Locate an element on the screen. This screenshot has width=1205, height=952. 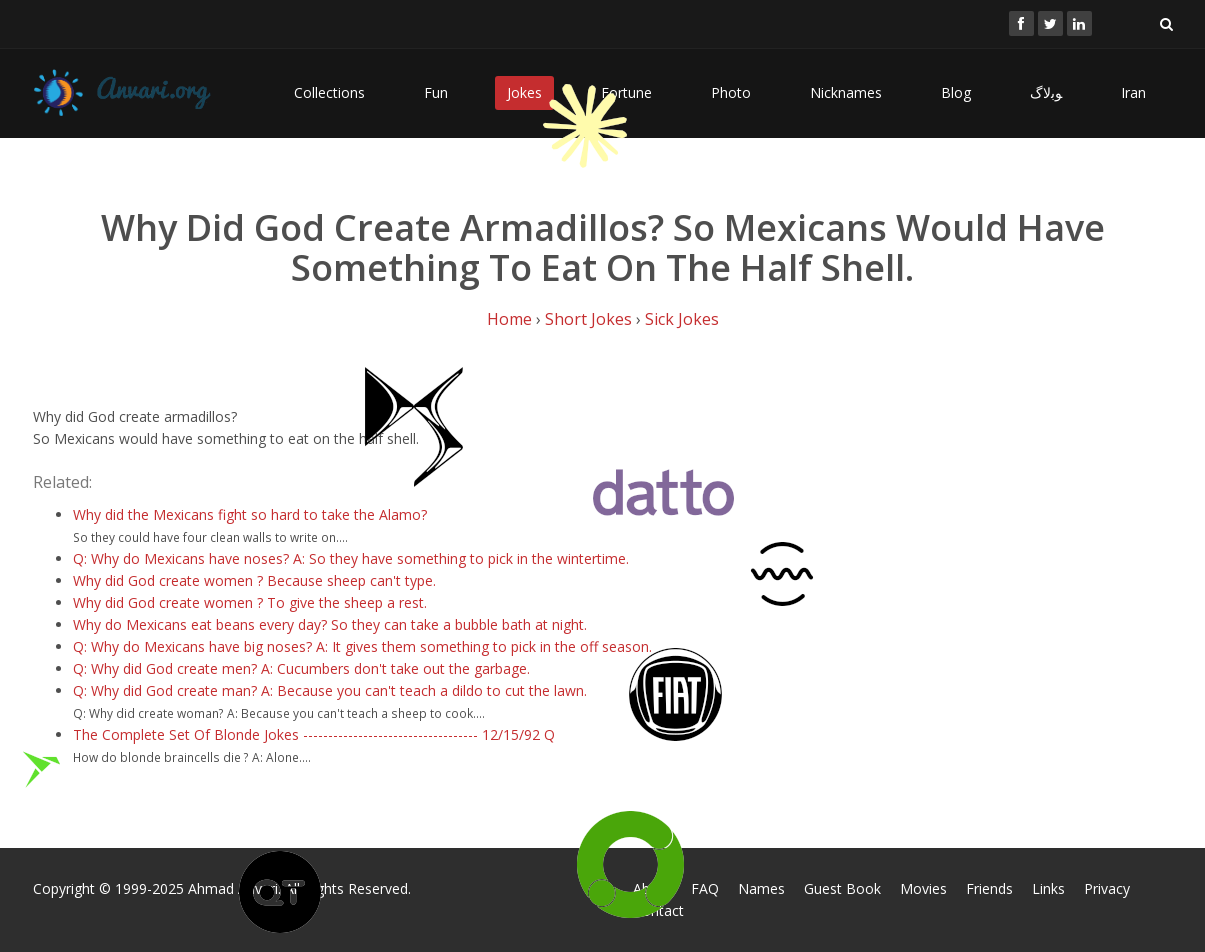
open snapcraft app store is located at coordinates (41, 769).